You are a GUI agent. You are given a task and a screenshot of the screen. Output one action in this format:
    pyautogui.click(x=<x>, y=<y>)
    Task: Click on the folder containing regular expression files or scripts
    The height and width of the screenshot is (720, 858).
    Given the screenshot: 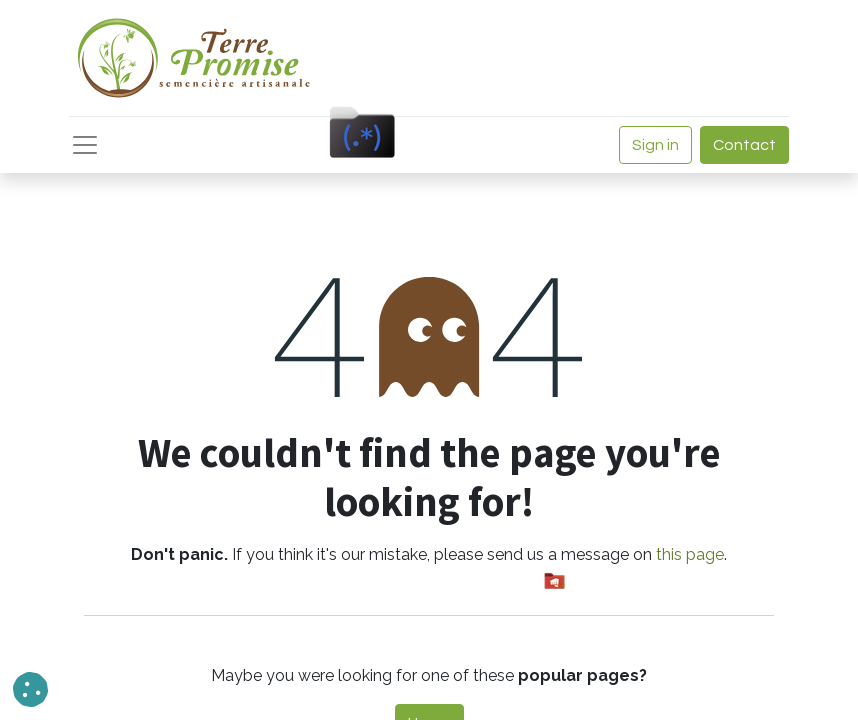 What is the action you would take?
    pyautogui.click(x=362, y=134)
    